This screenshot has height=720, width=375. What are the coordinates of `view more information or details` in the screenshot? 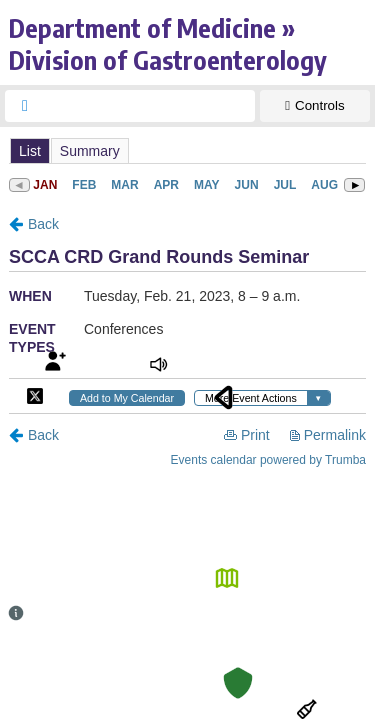 It's located at (16, 613).